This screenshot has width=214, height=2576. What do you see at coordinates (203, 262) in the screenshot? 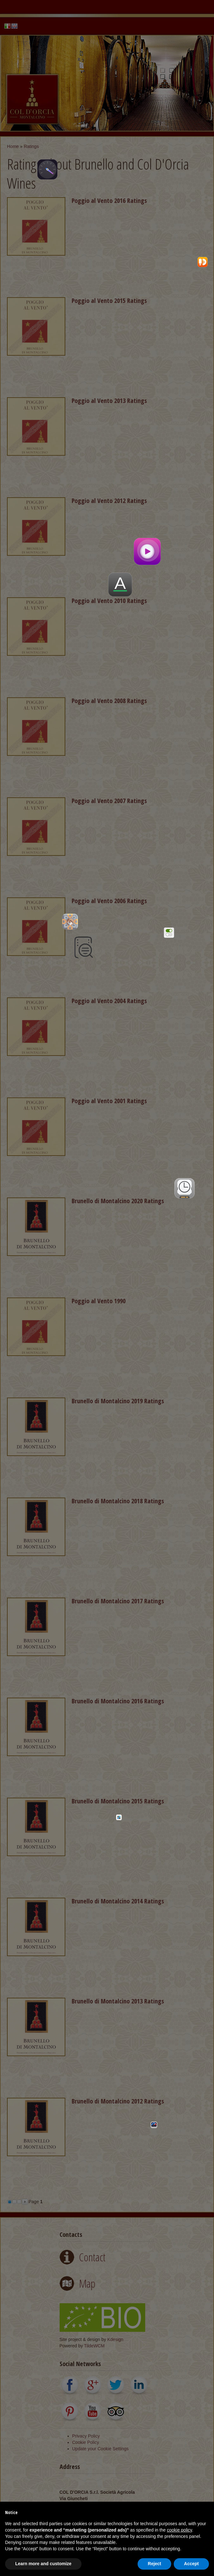
I see `open impression, a disk image writing utility` at bounding box center [203, 262].